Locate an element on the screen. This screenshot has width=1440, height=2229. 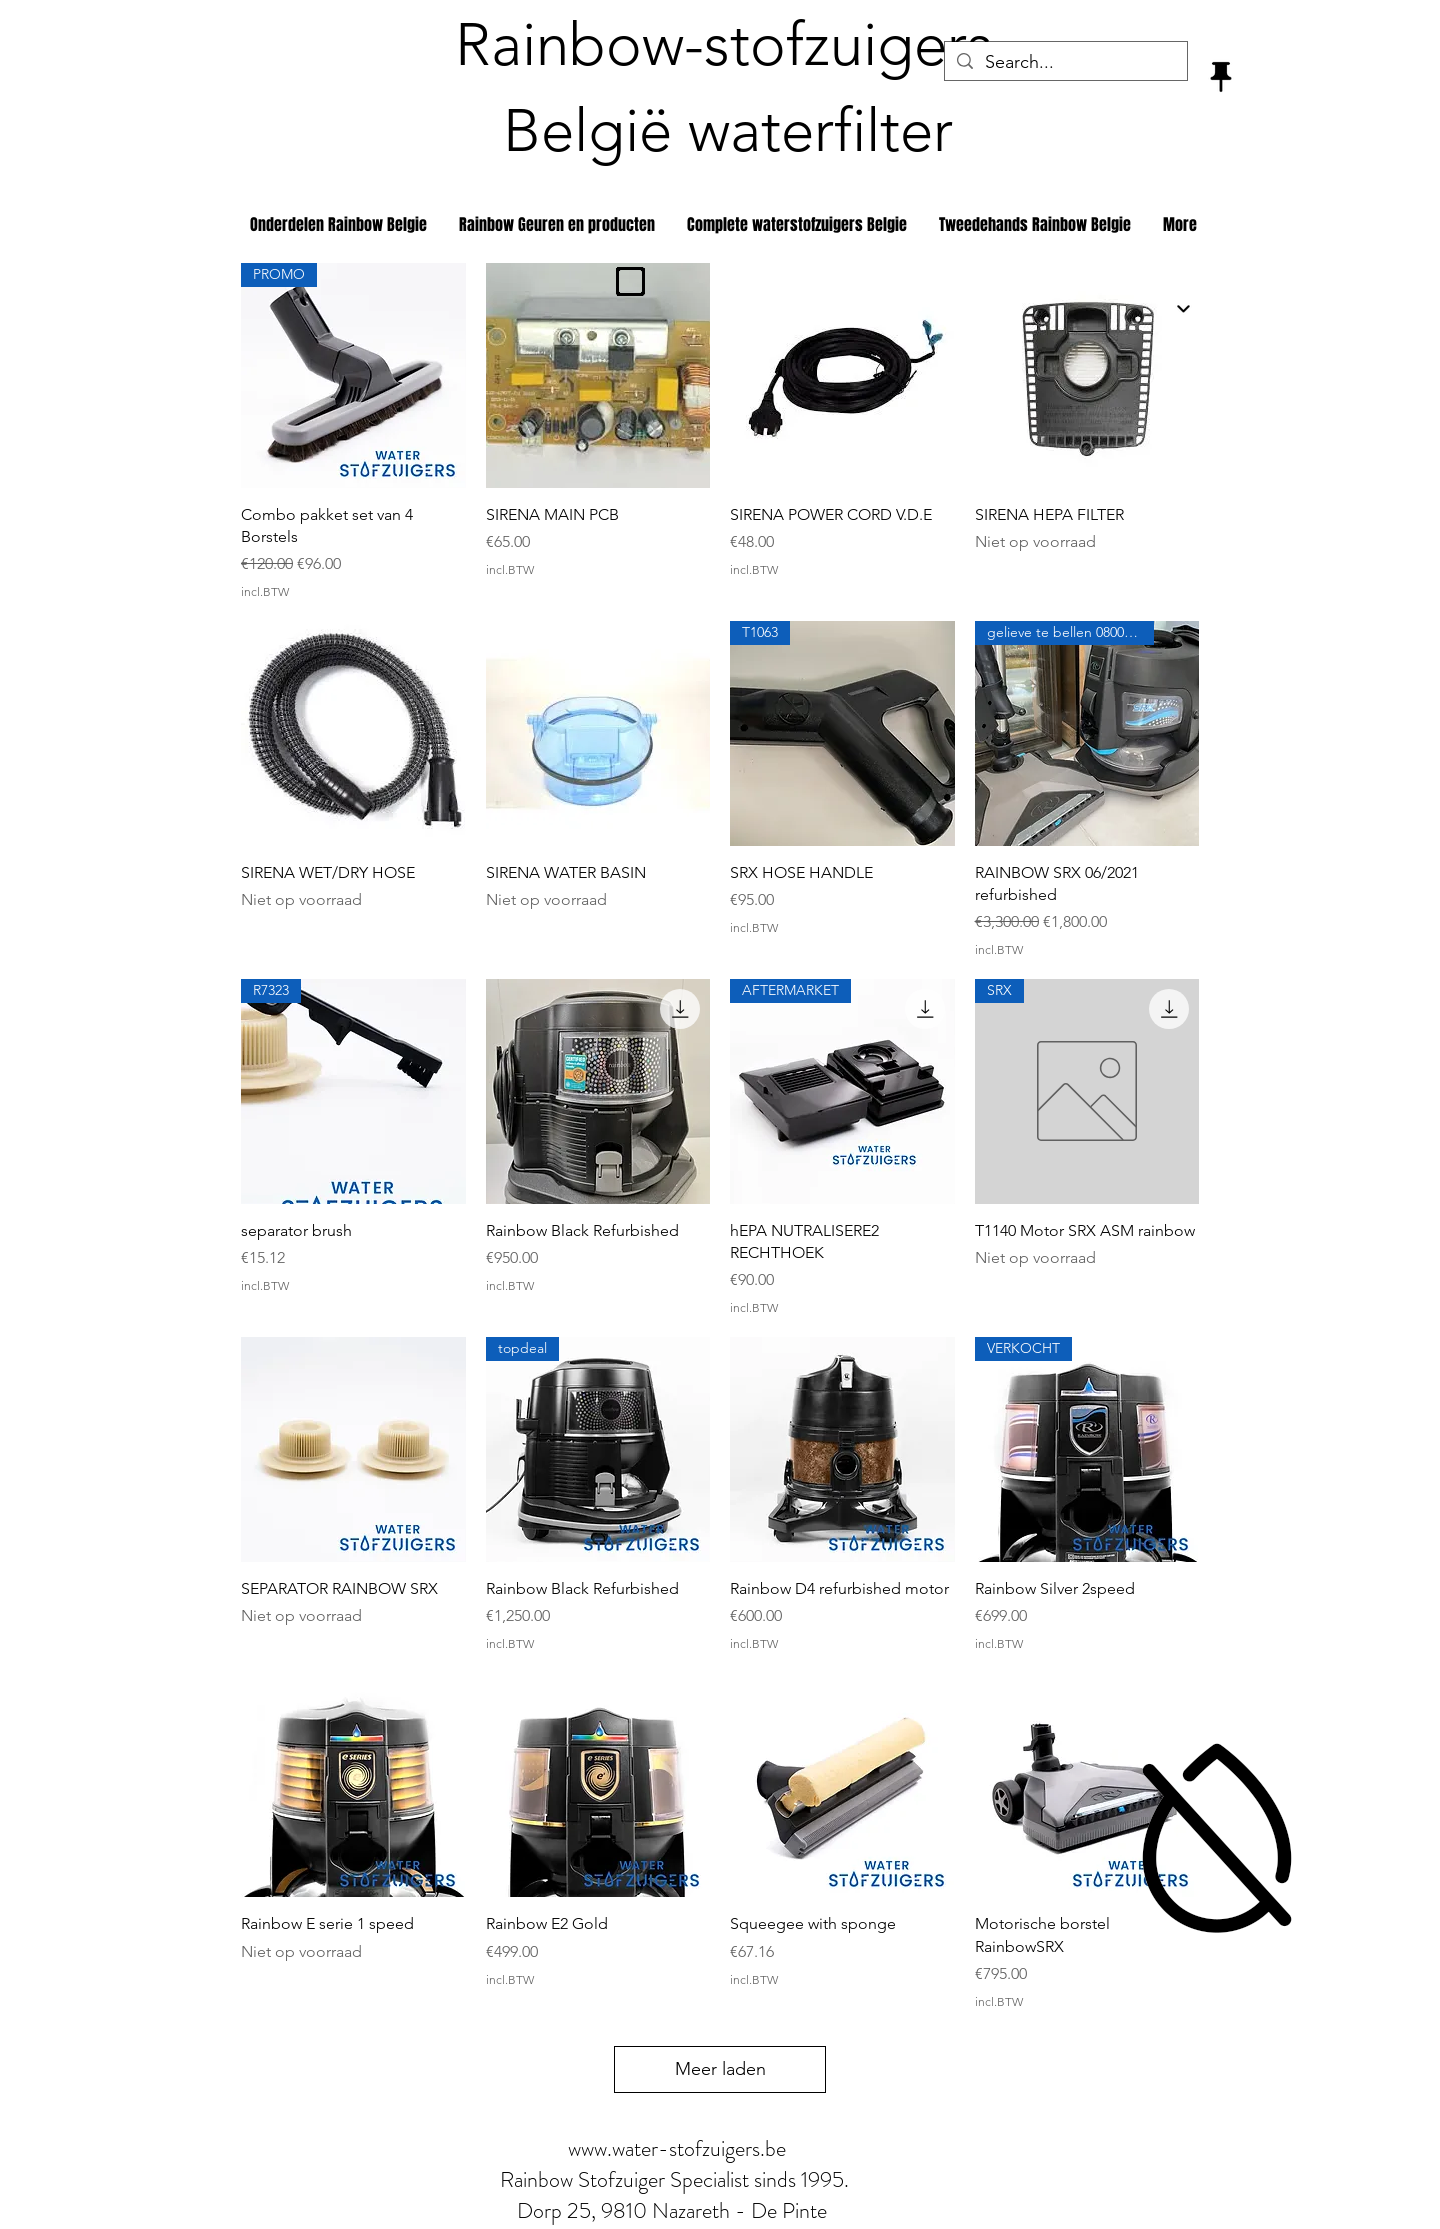
disable water or liquid detection is located at coordinates (1217, 1845).